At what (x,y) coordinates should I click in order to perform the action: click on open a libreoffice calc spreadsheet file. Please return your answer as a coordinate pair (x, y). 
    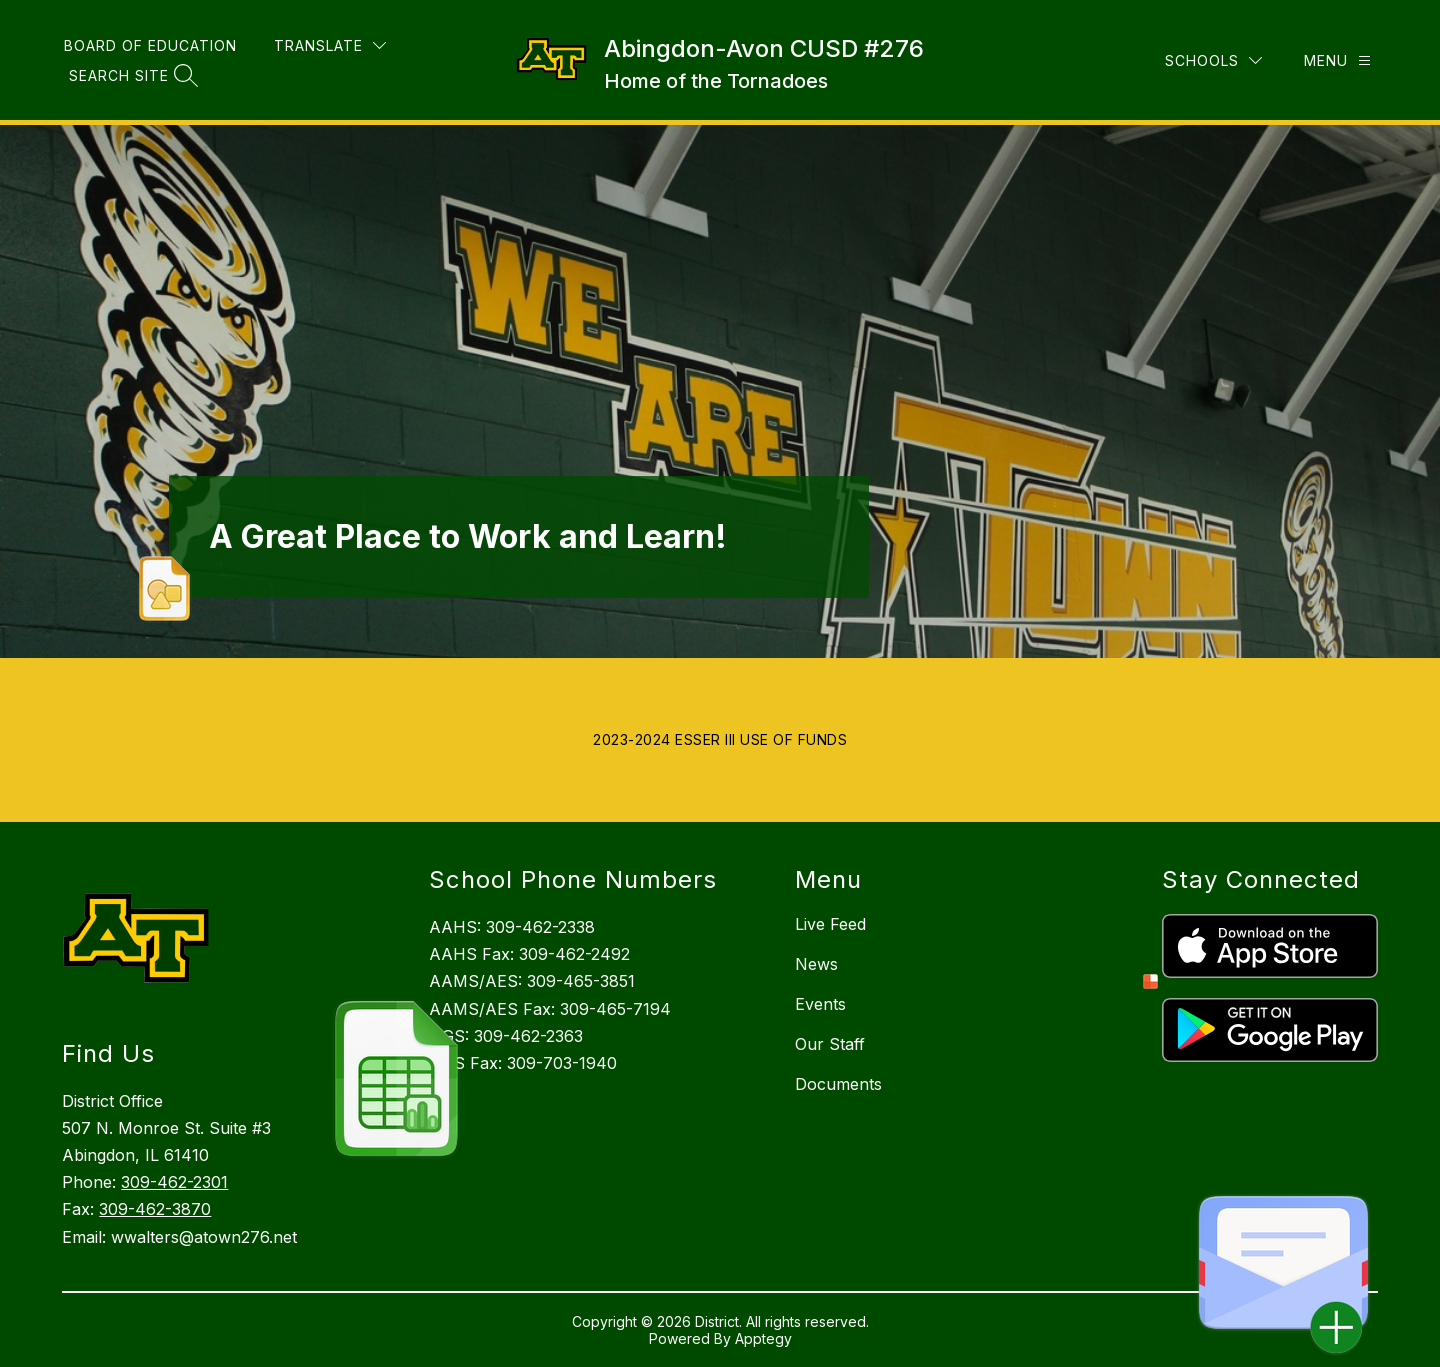
    Looking at the image, I should click on (396, 1078).